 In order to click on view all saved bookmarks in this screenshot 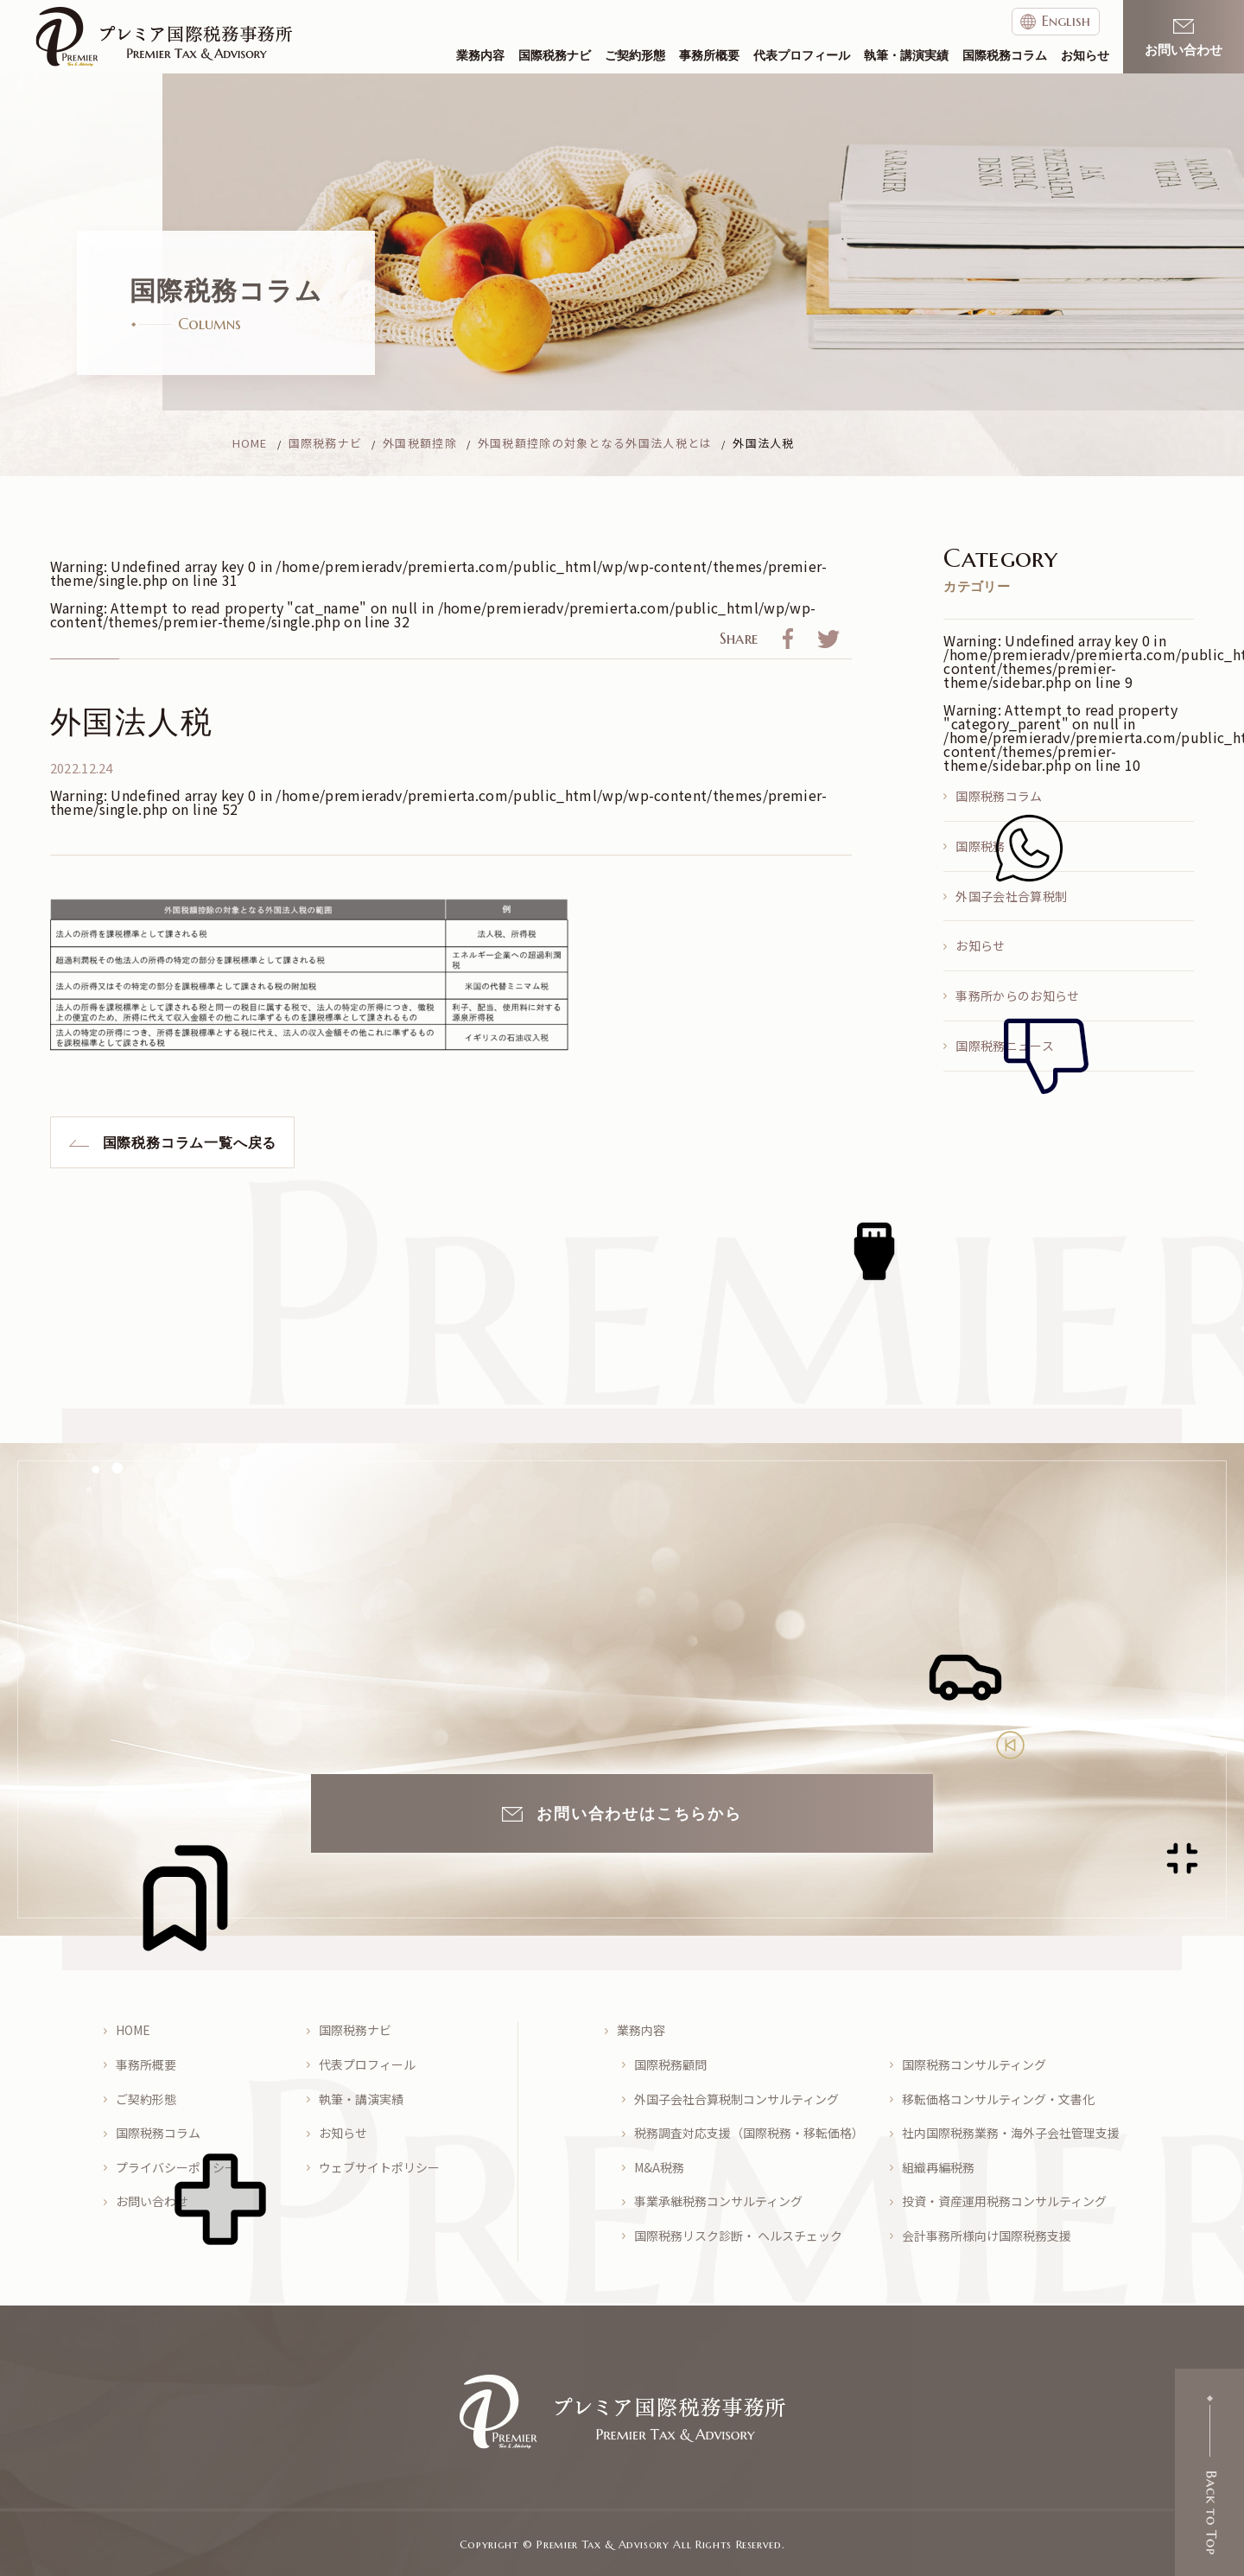, I will do `click(185, 1898)`.